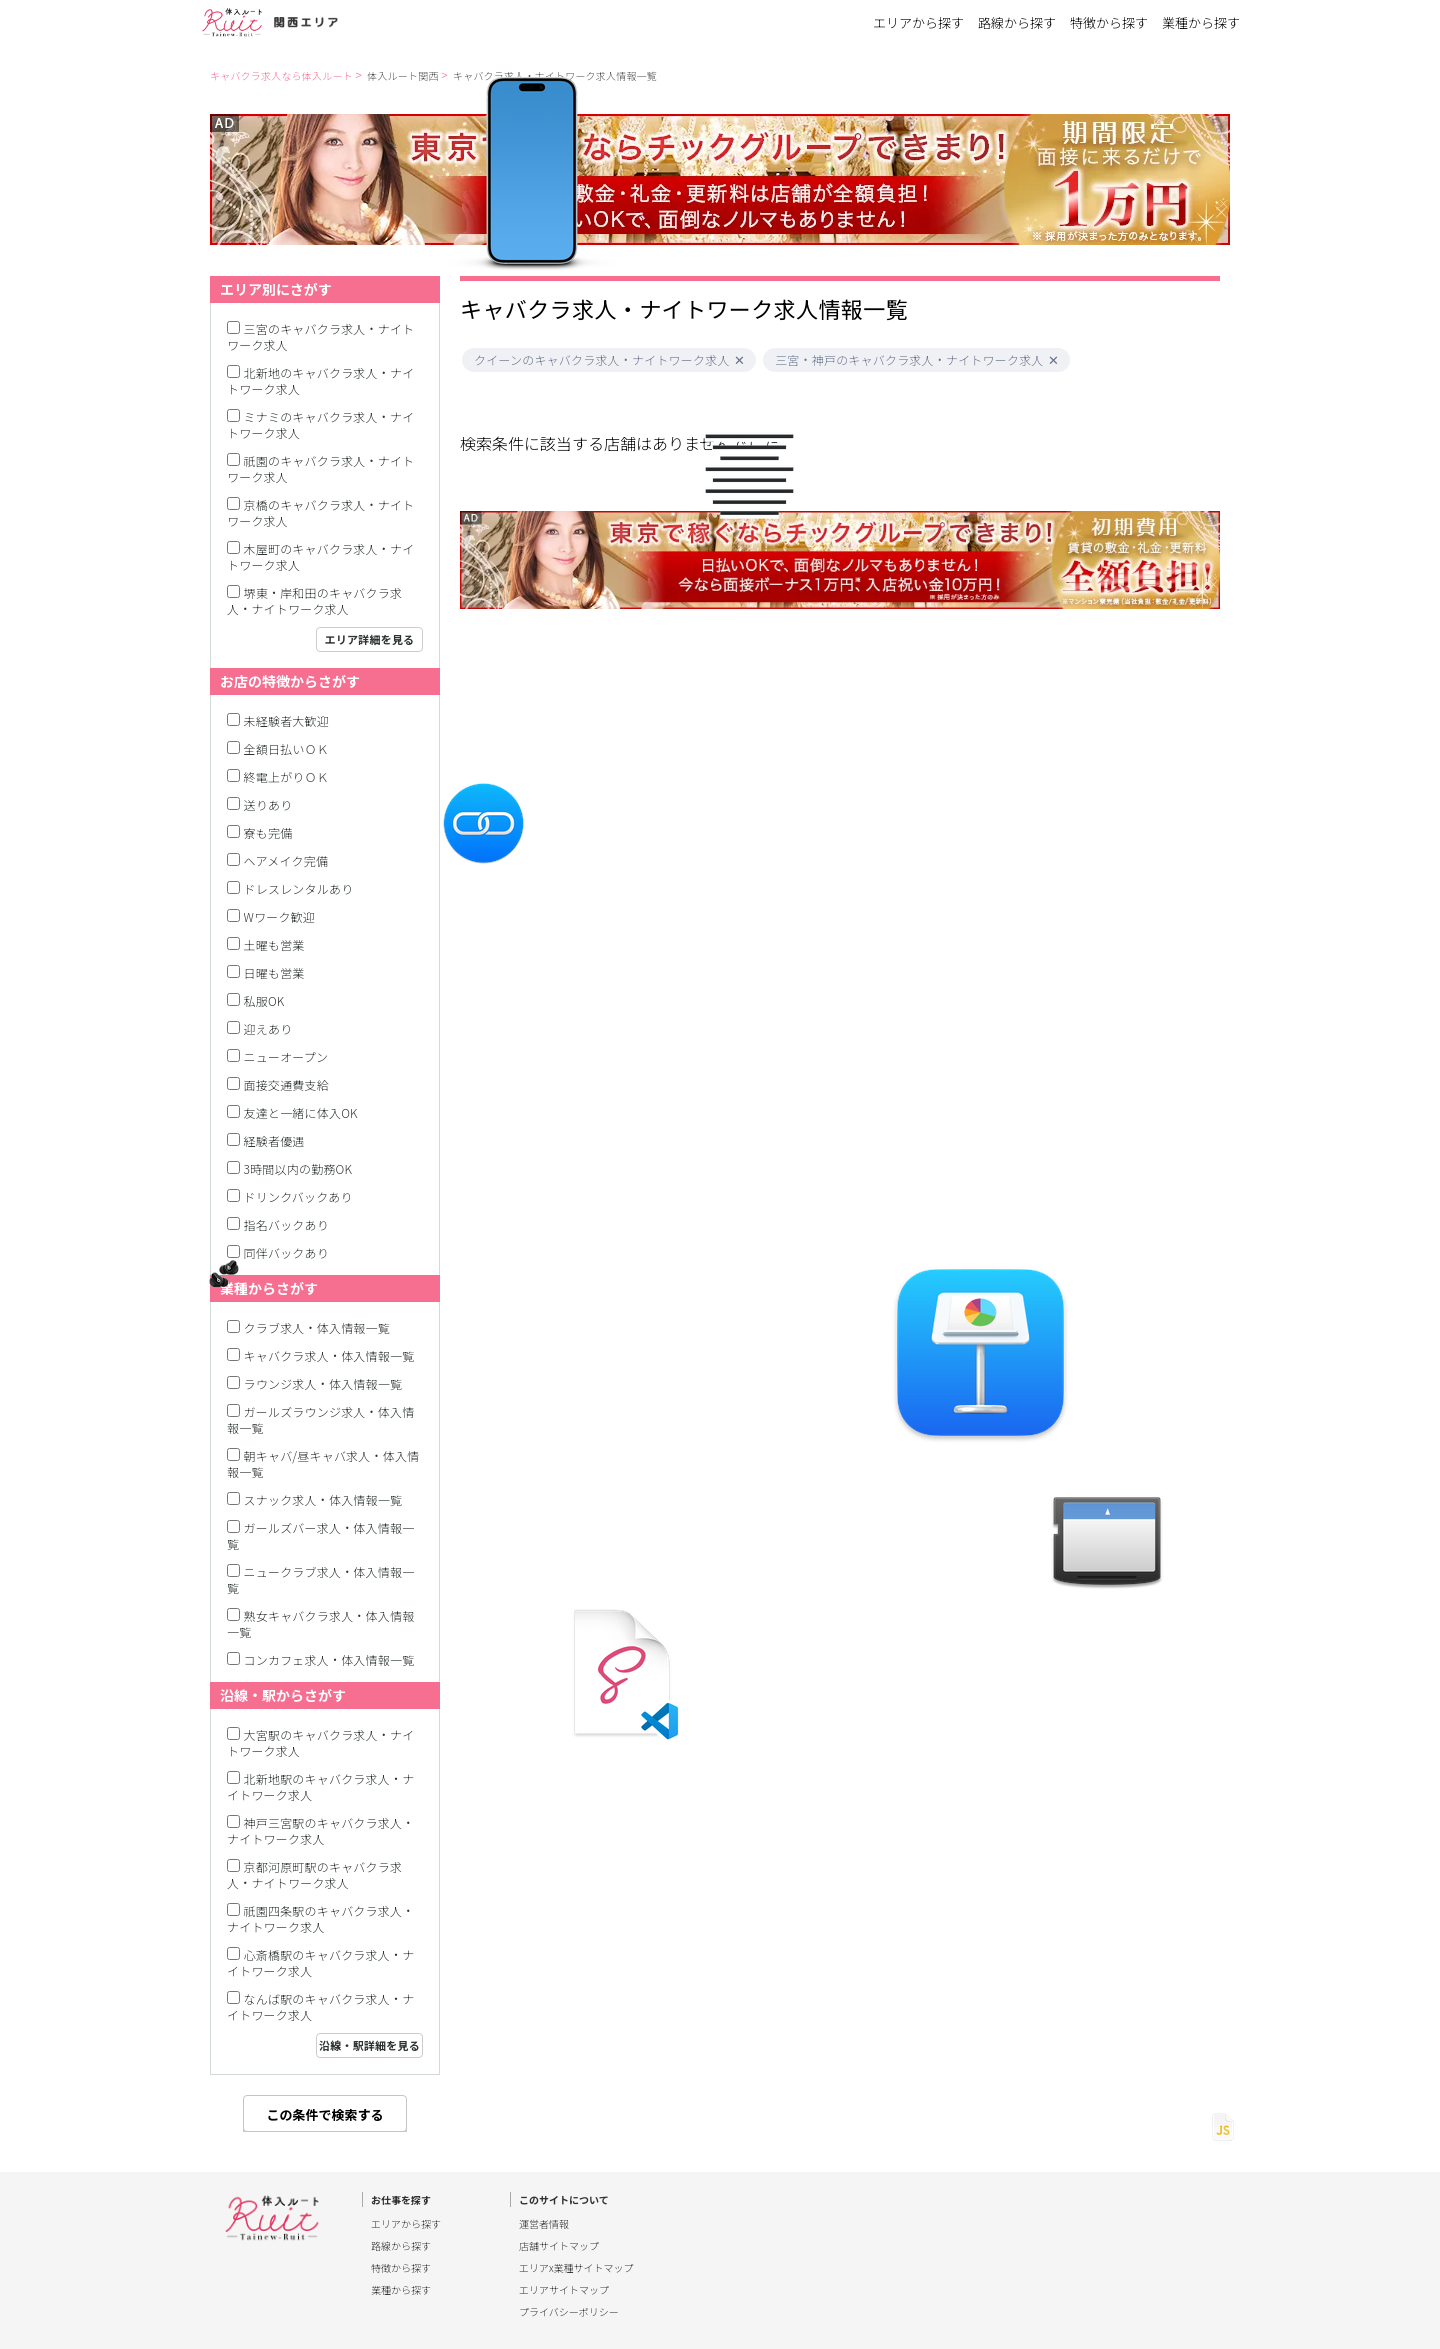 This screenshot has width=1440, height=2349. Describe the element at coordinates (749, 476) in the screenshot. I see `center align text` at that location.